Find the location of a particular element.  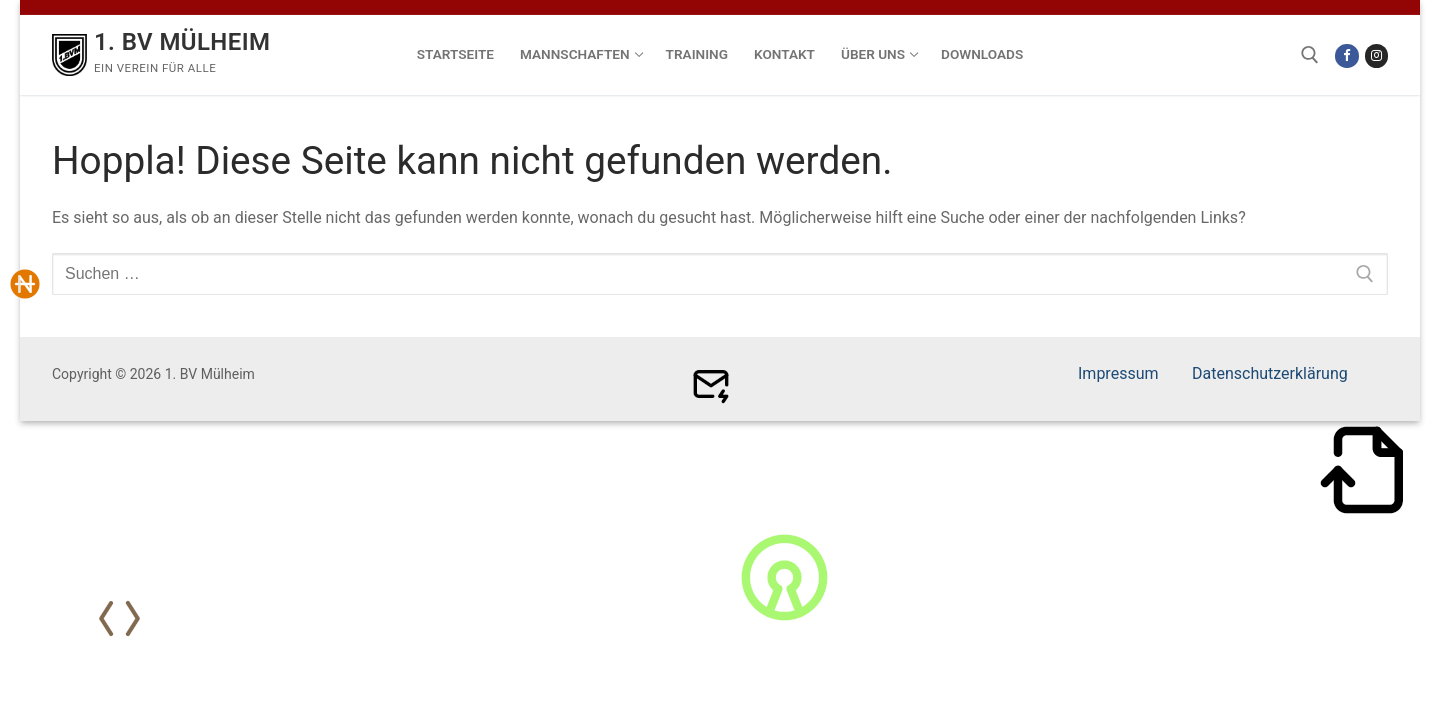

view balance in Nigerian naira is located at coordinates (25, 284).